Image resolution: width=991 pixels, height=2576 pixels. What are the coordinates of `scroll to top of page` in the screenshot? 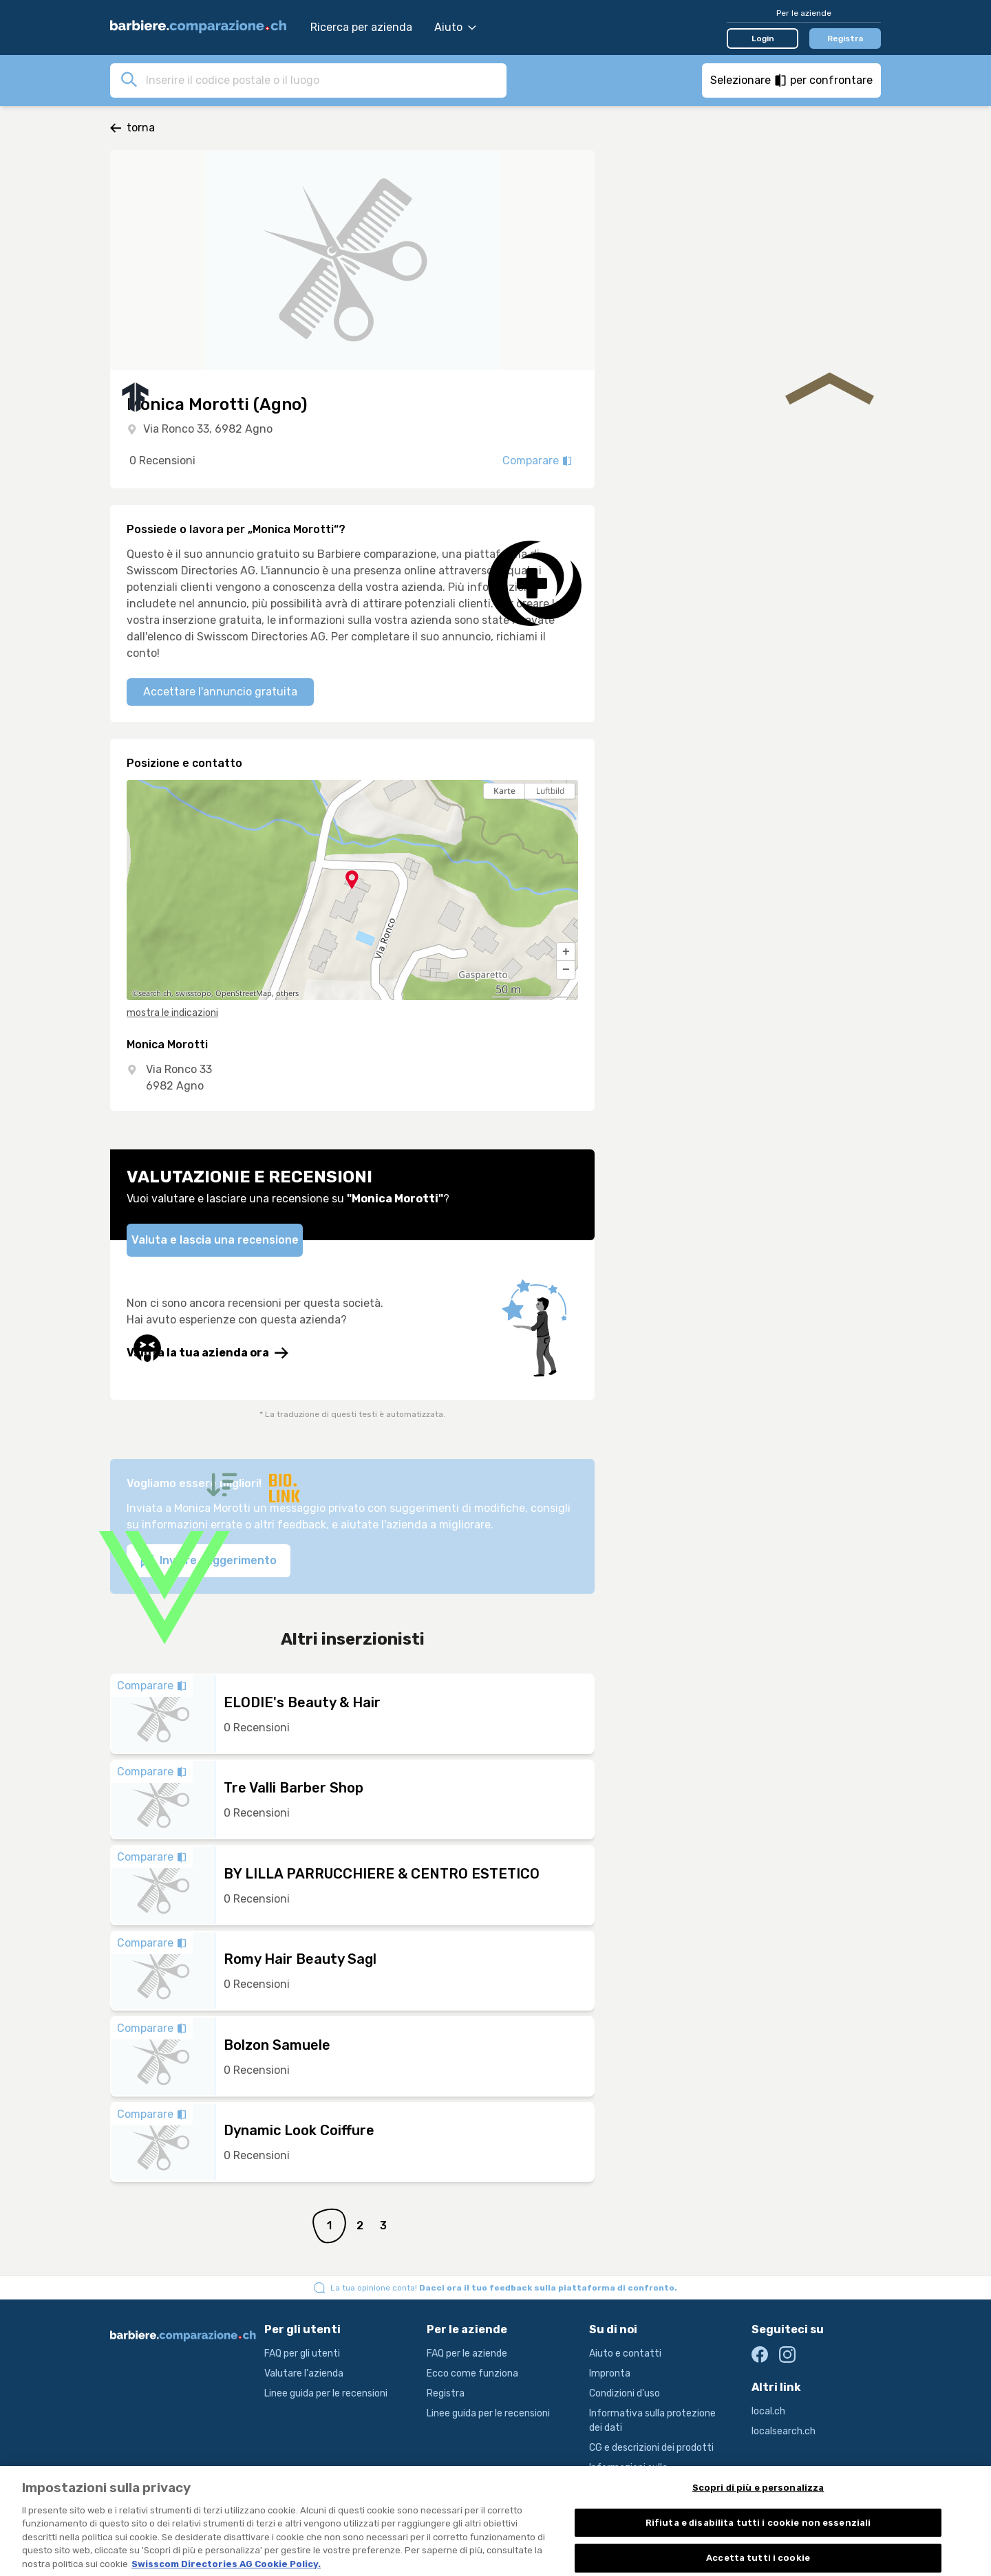 It's located at (829, 390).